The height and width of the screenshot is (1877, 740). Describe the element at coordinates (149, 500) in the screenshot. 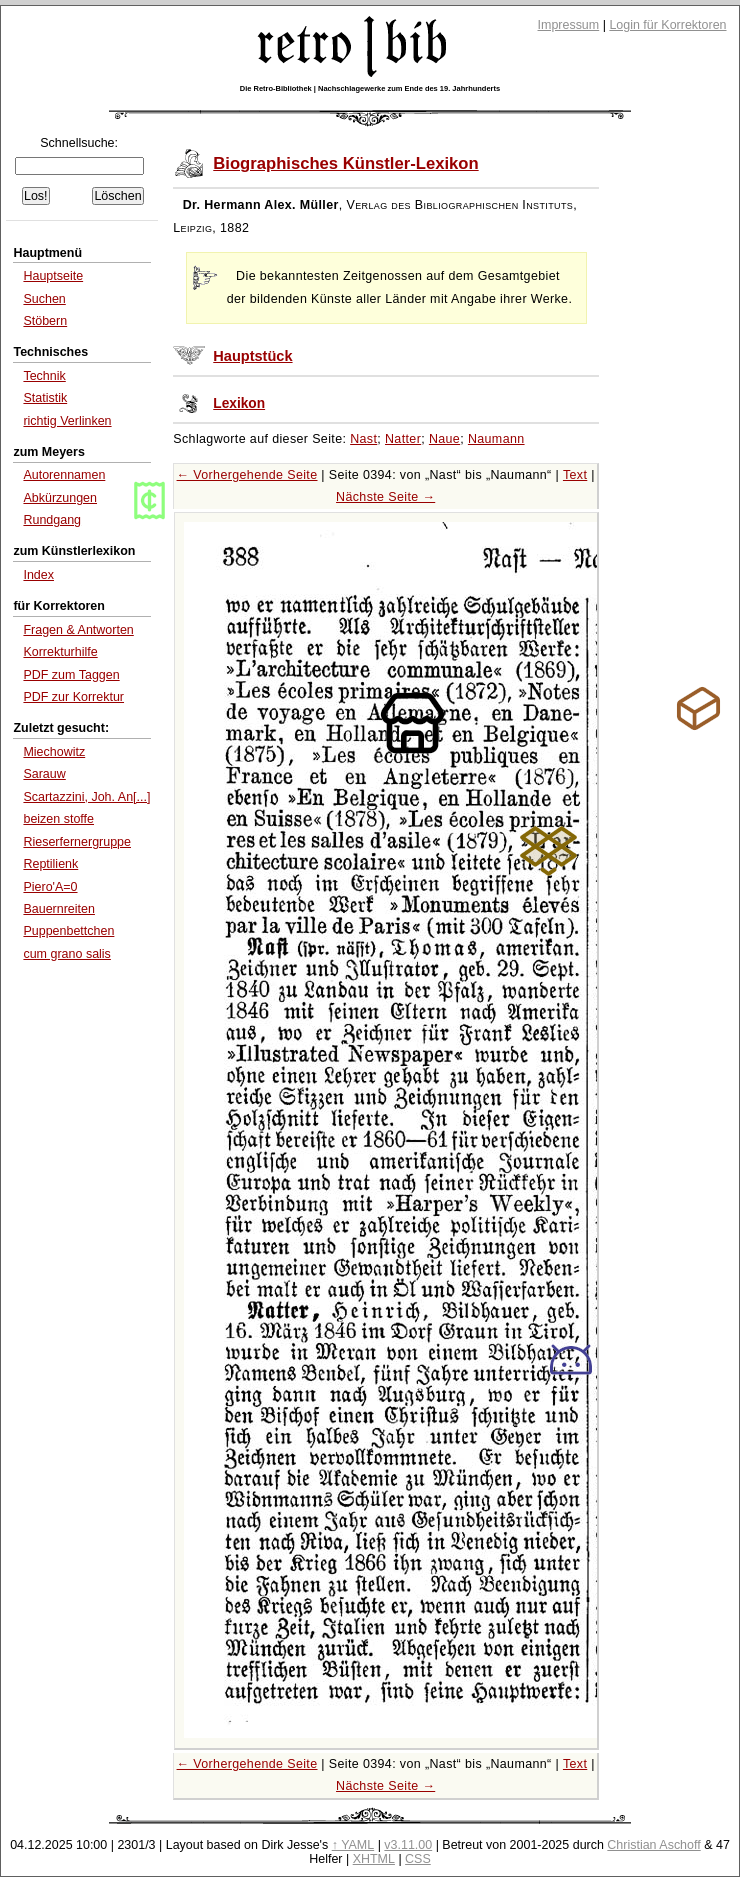

I see `view transaction receipt details` at that location.